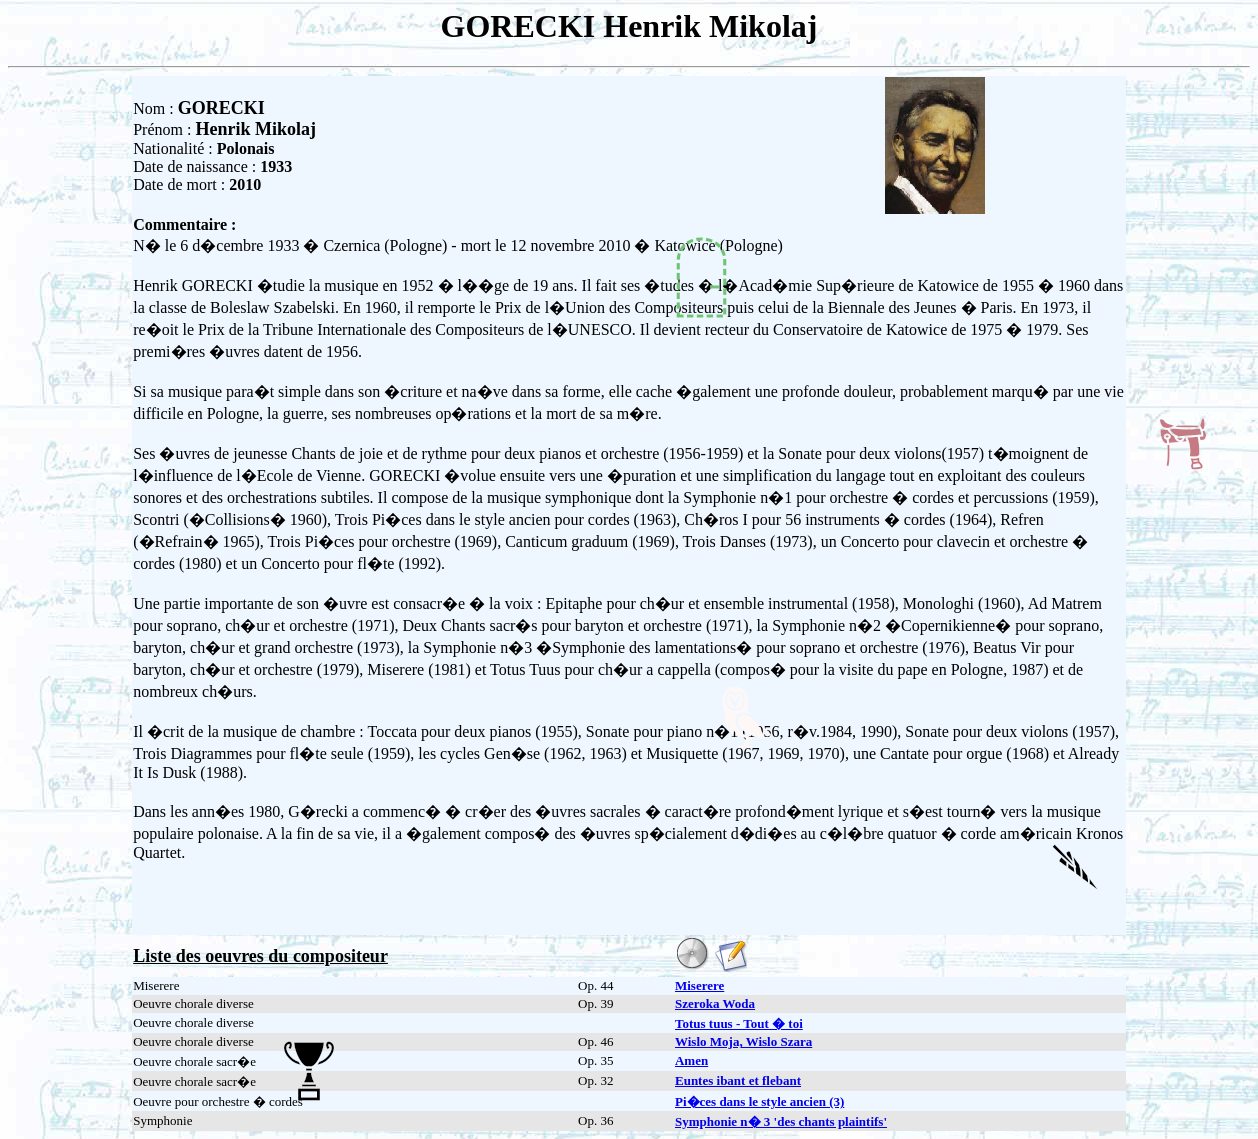 The height and width of the screenshot is (1139, 1258). Describe the element at coordinates (747, 717) in the screenshot. I see `represents a barn owl character or creature in a game` at that location.